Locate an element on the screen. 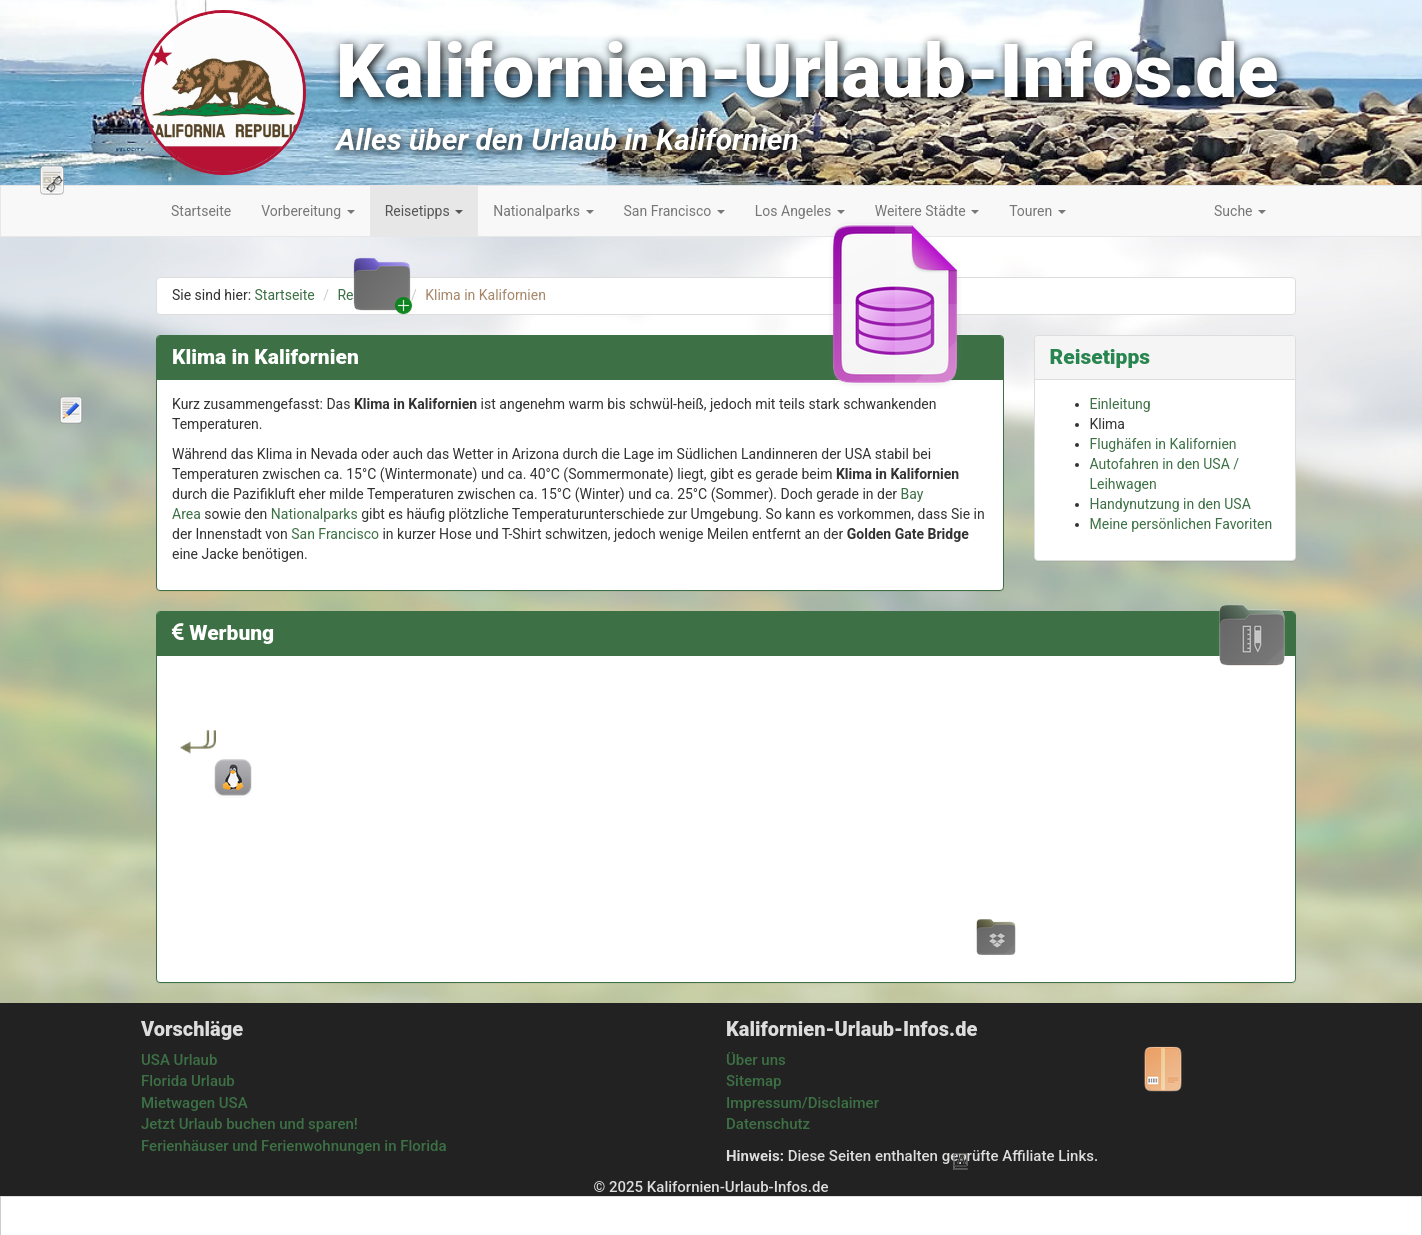  open the documents app is located at coordinates (52, 180).